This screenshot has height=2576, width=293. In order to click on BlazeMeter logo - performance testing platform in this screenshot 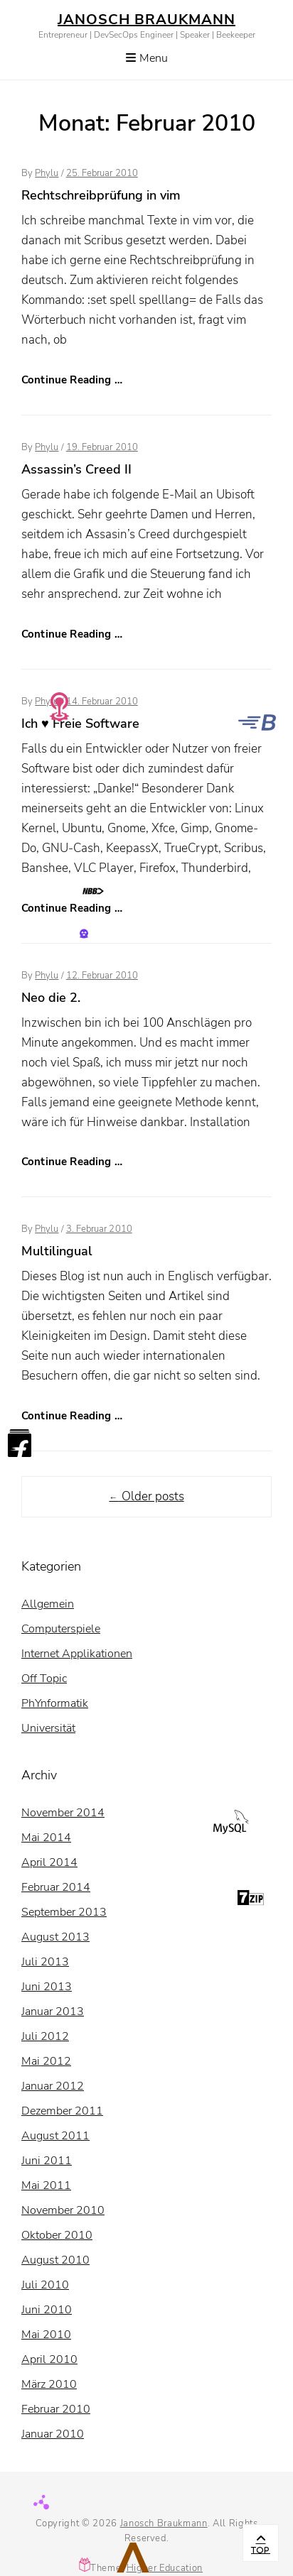, I will do `click(257, 722)`.